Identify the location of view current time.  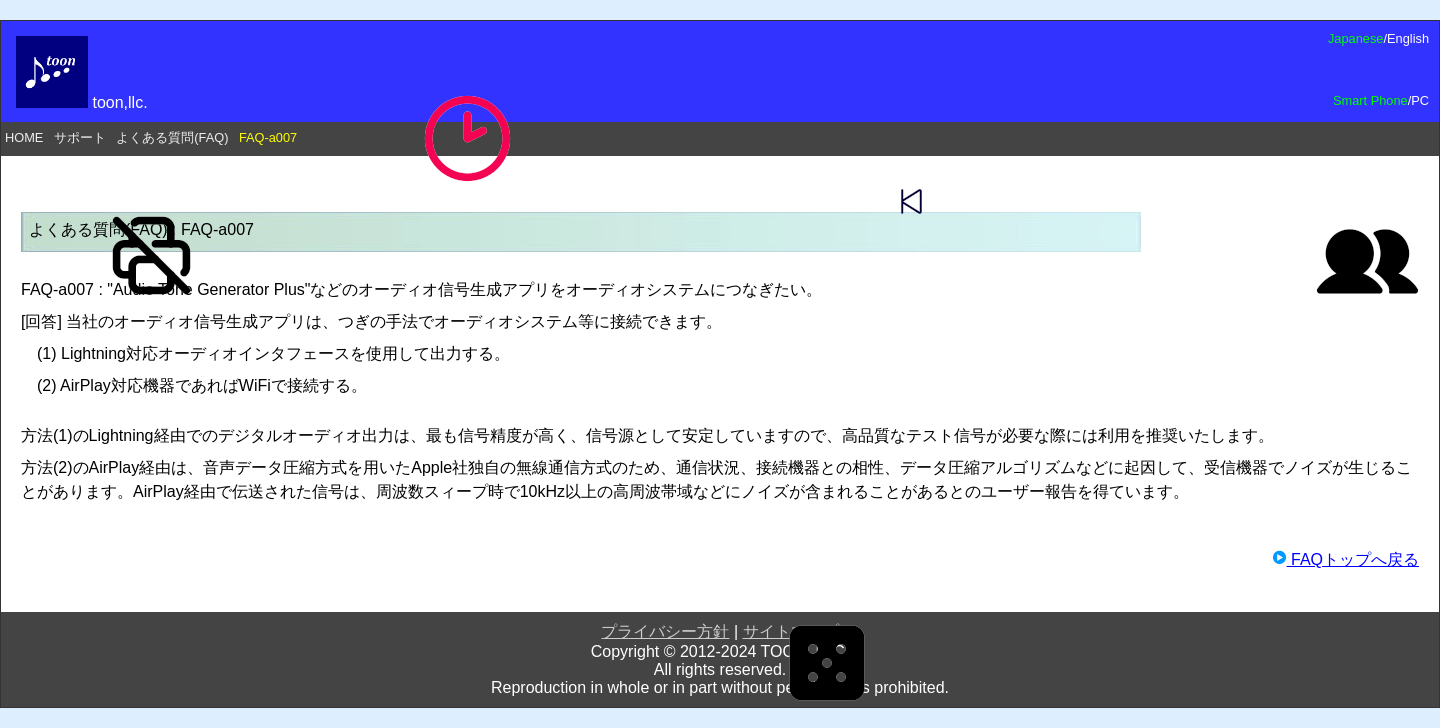
(467, 138).